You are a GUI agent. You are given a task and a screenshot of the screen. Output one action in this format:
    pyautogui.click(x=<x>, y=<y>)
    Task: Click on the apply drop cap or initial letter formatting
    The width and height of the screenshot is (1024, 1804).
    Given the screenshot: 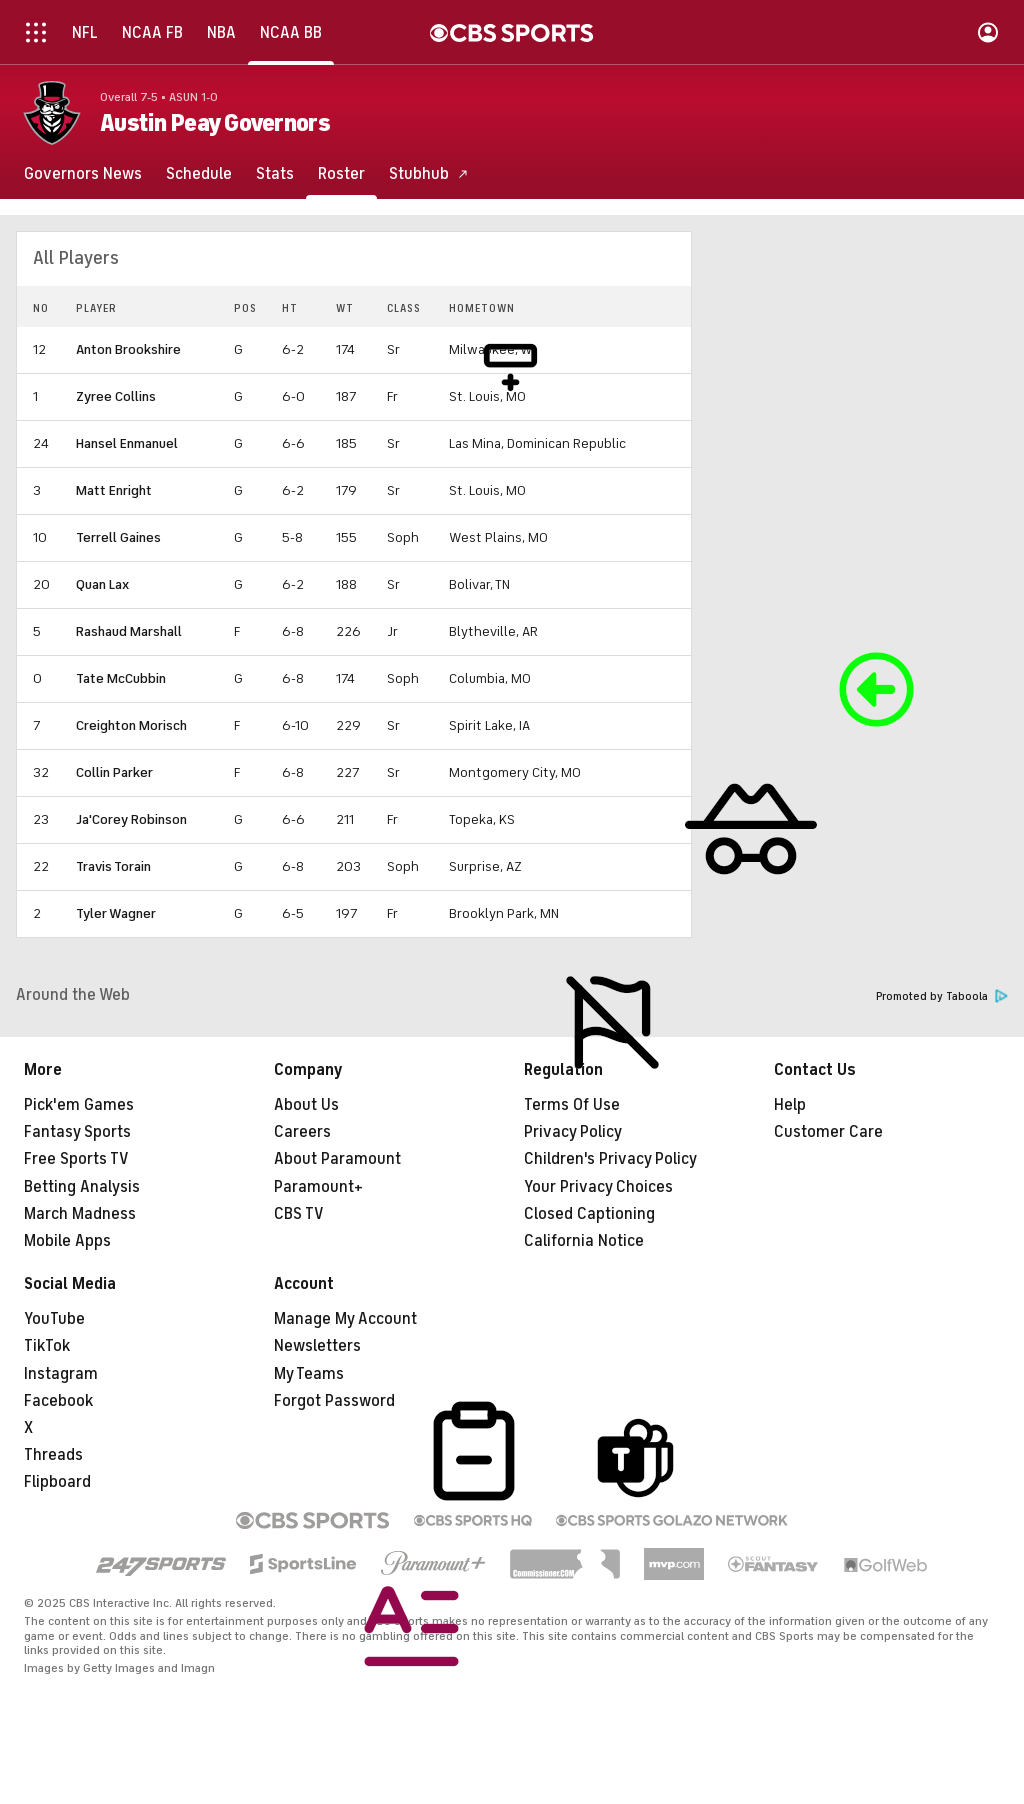 What is the action you would take?
    pyautogui.click(x=411, y=1628)
    